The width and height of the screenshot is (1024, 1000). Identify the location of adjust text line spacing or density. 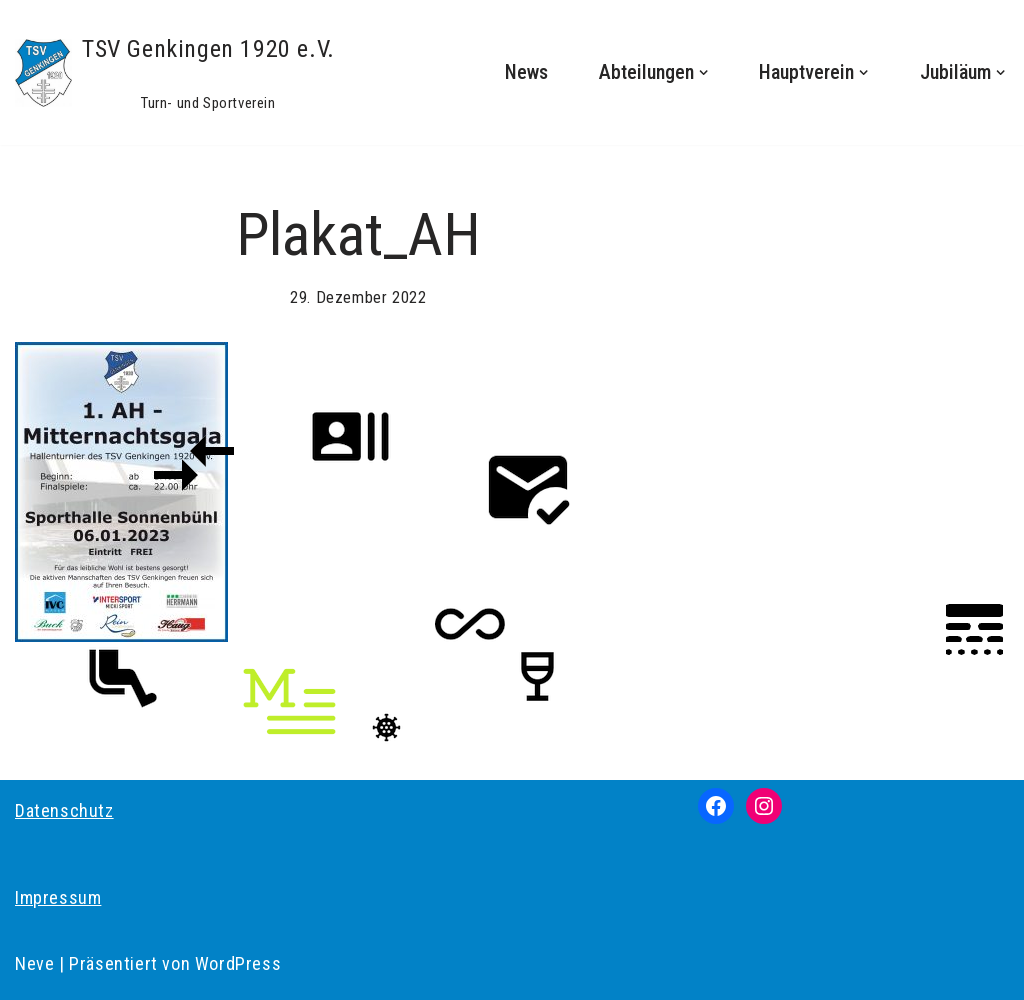
(974, 629).